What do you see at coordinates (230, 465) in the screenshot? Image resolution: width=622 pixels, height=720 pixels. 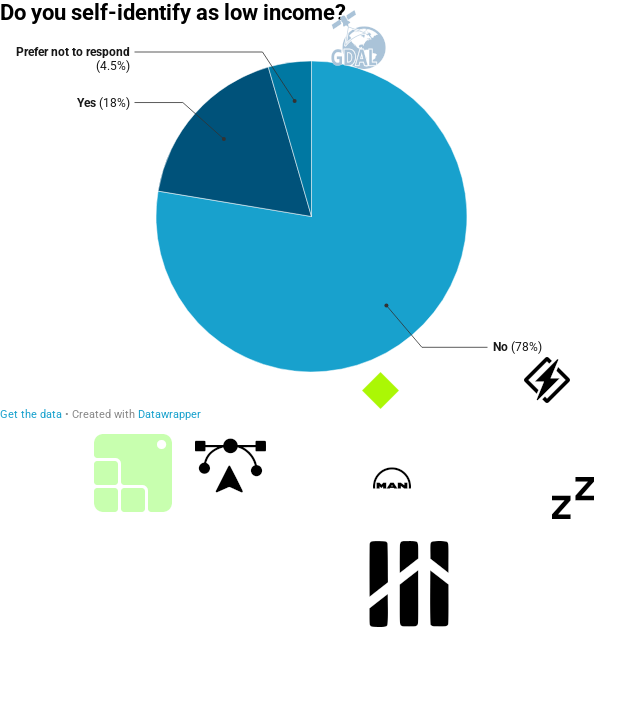 I see `SVGtrace logo` at bounding box center [230, 465].